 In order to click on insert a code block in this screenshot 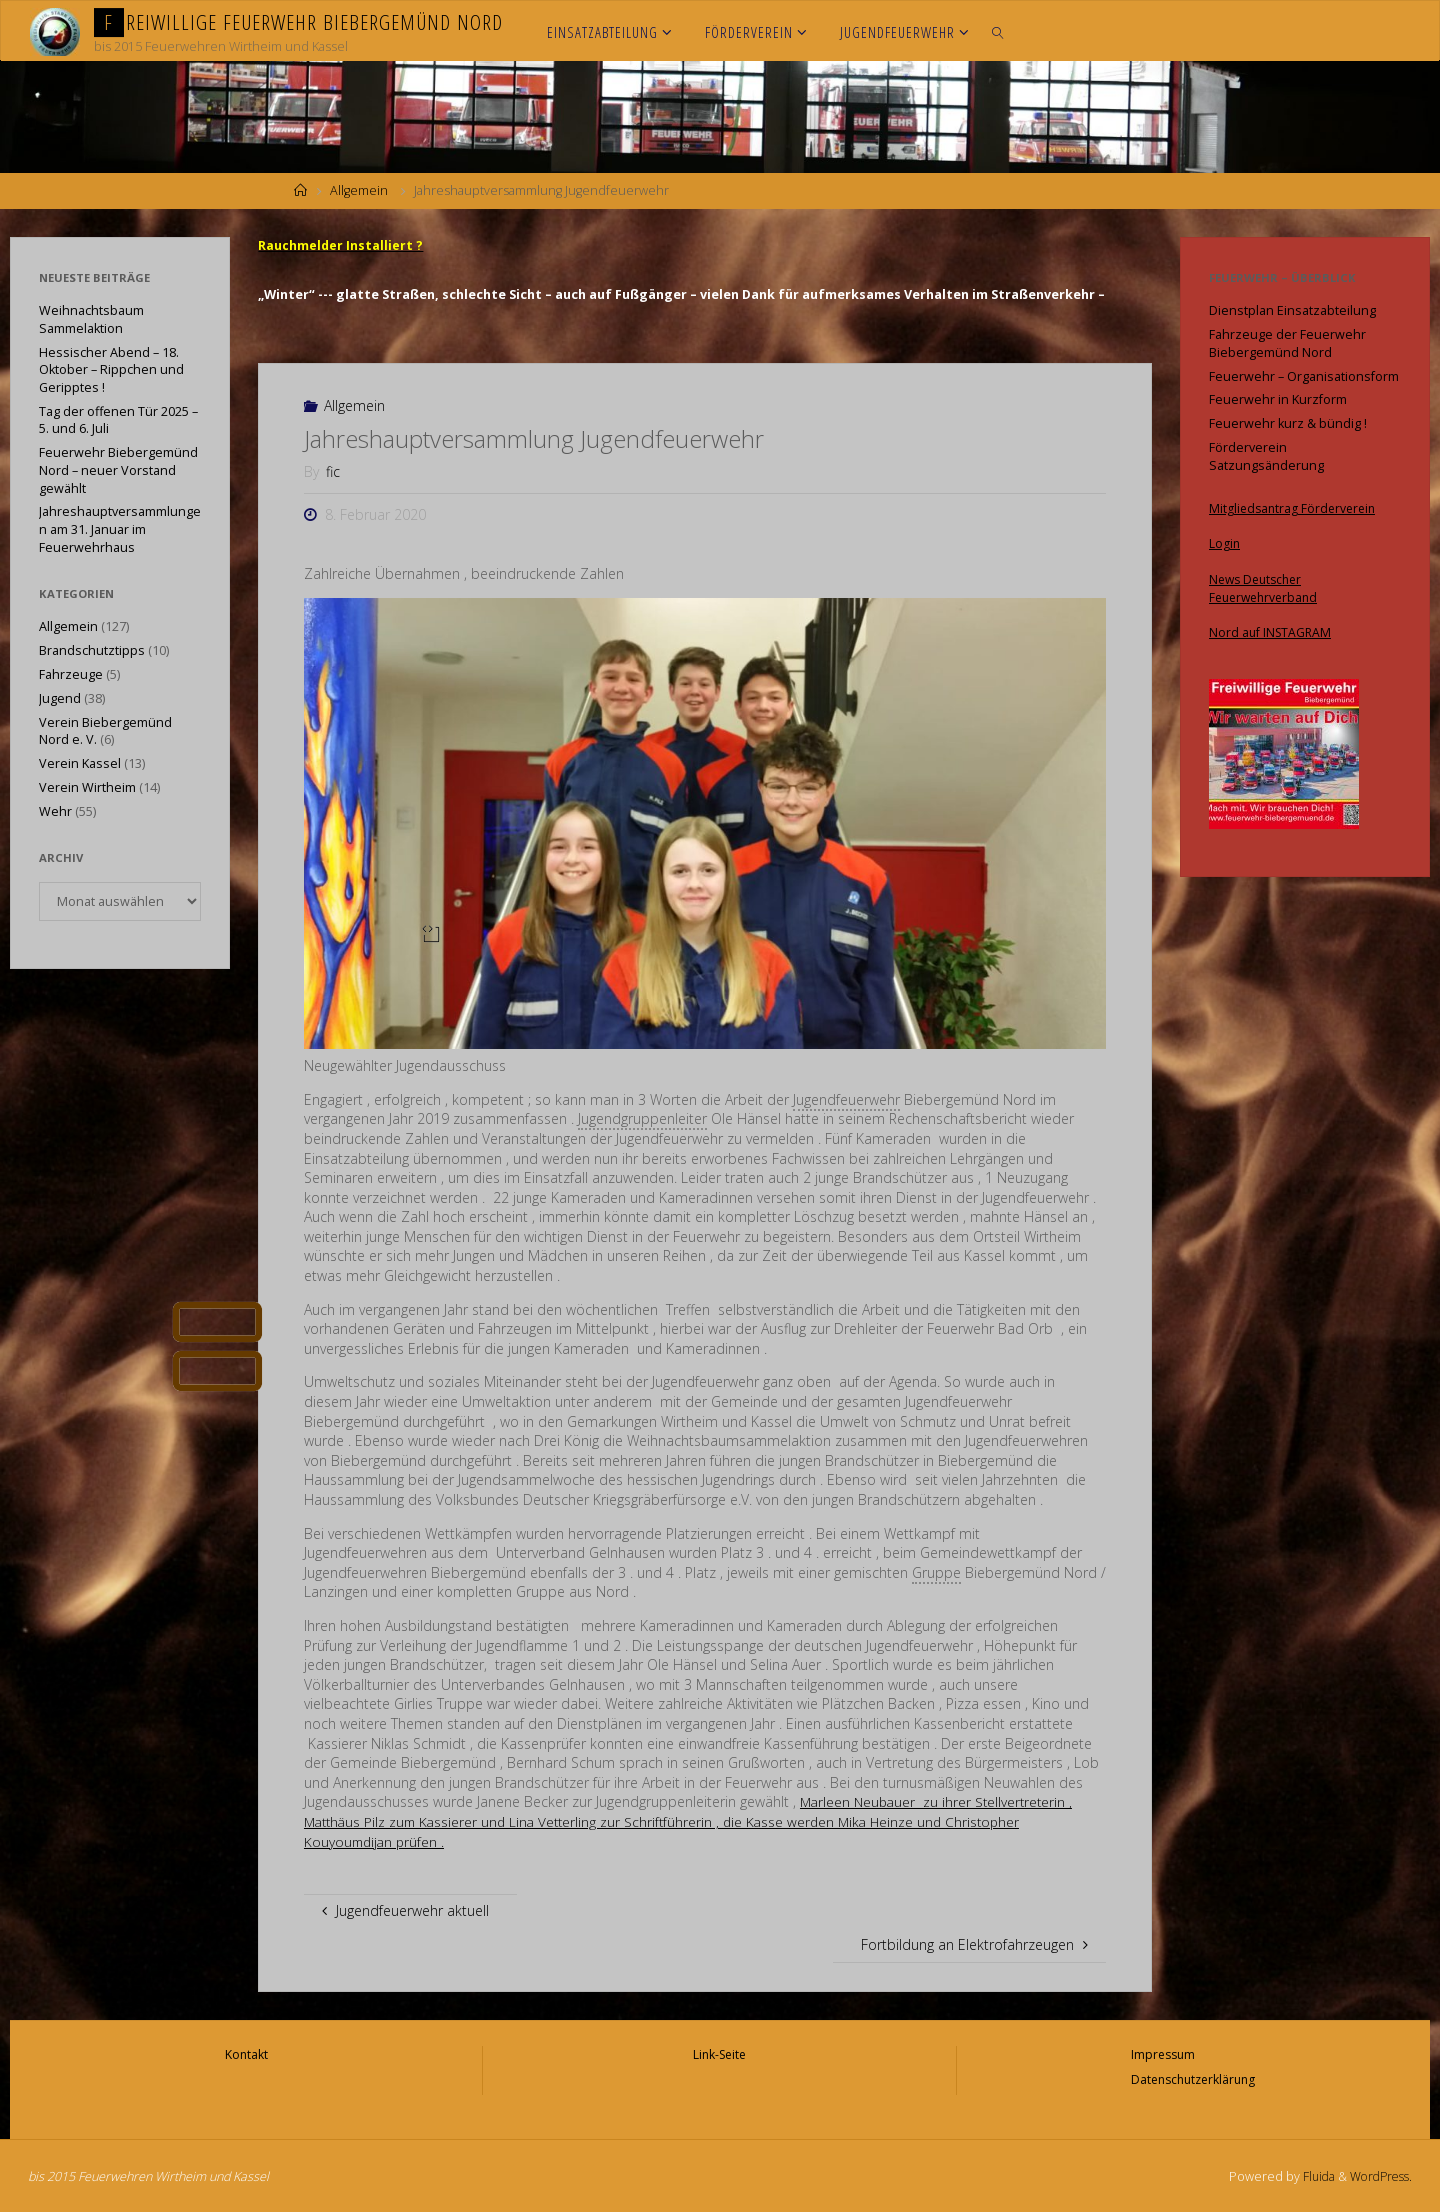, I will do `click(431, 934)`.